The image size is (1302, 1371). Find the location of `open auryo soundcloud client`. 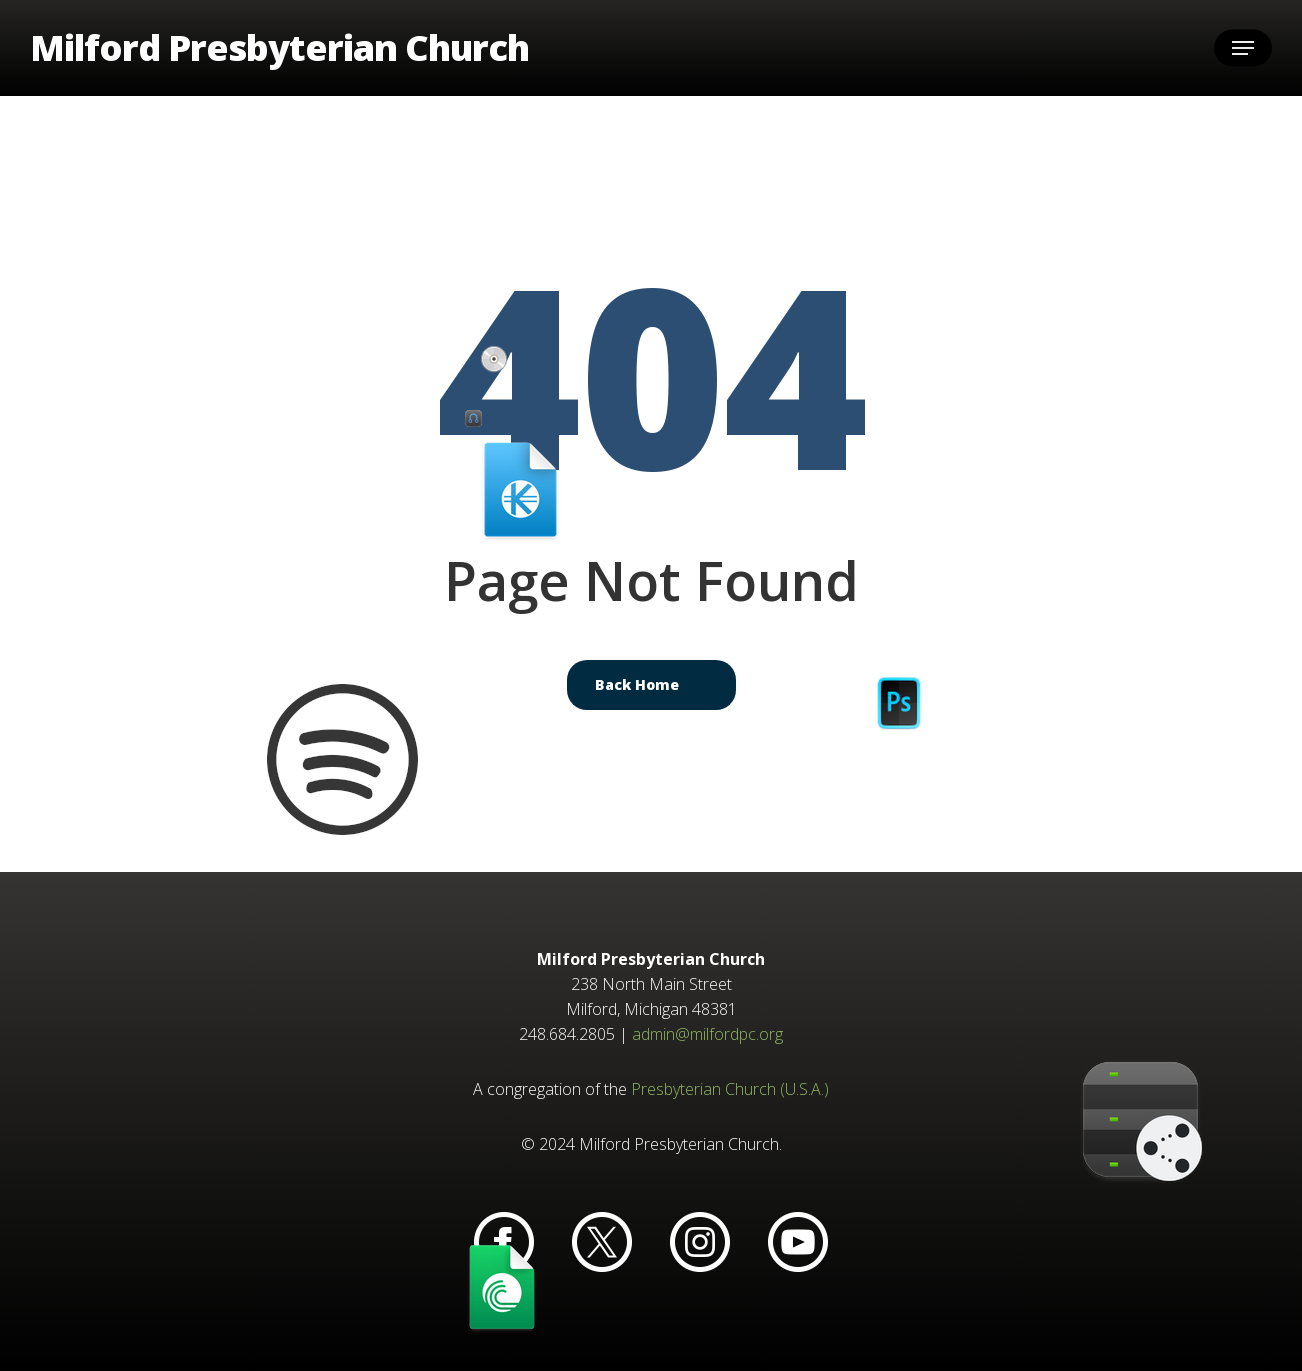

open auryo soundcloud client is located at coordinates (473, 418).